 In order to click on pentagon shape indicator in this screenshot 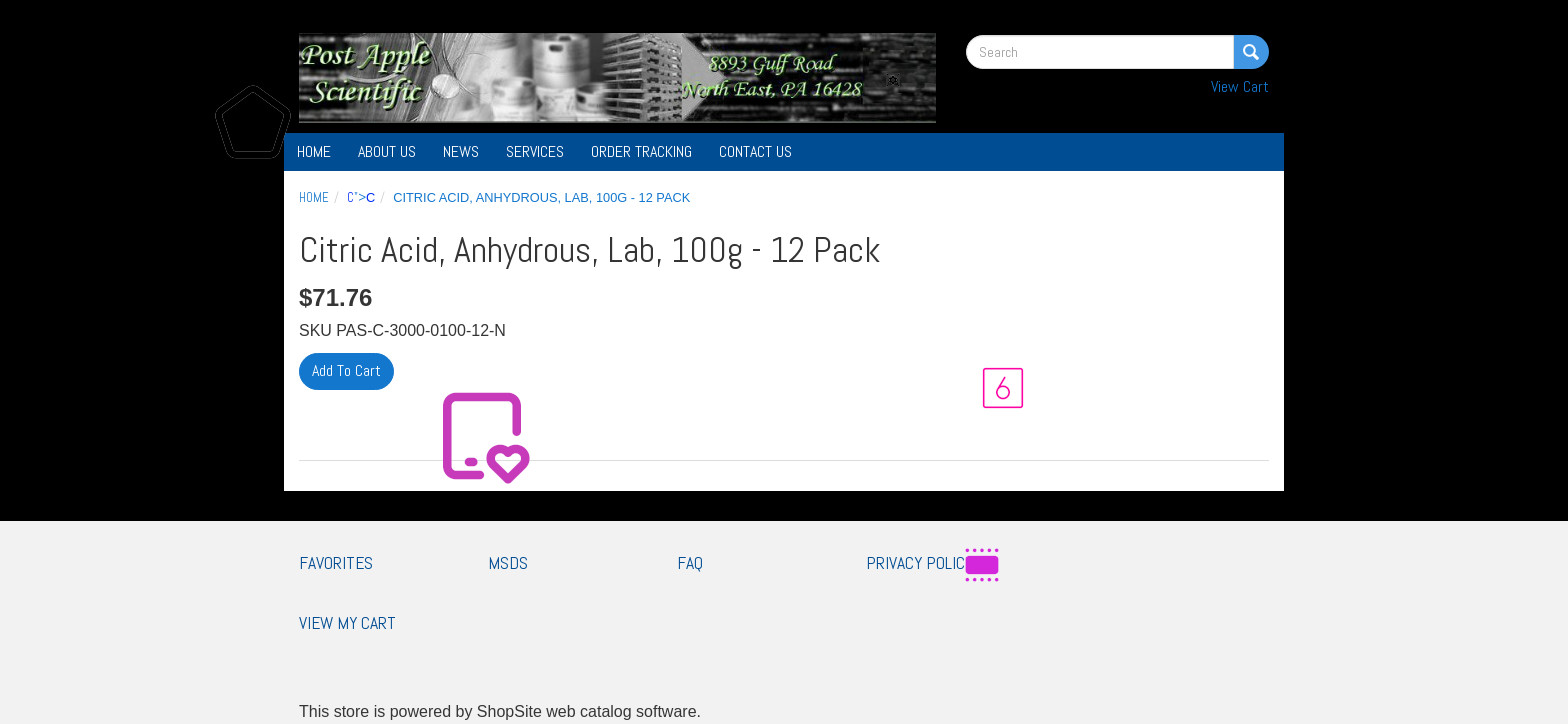, I will do `click(253, 124)`.